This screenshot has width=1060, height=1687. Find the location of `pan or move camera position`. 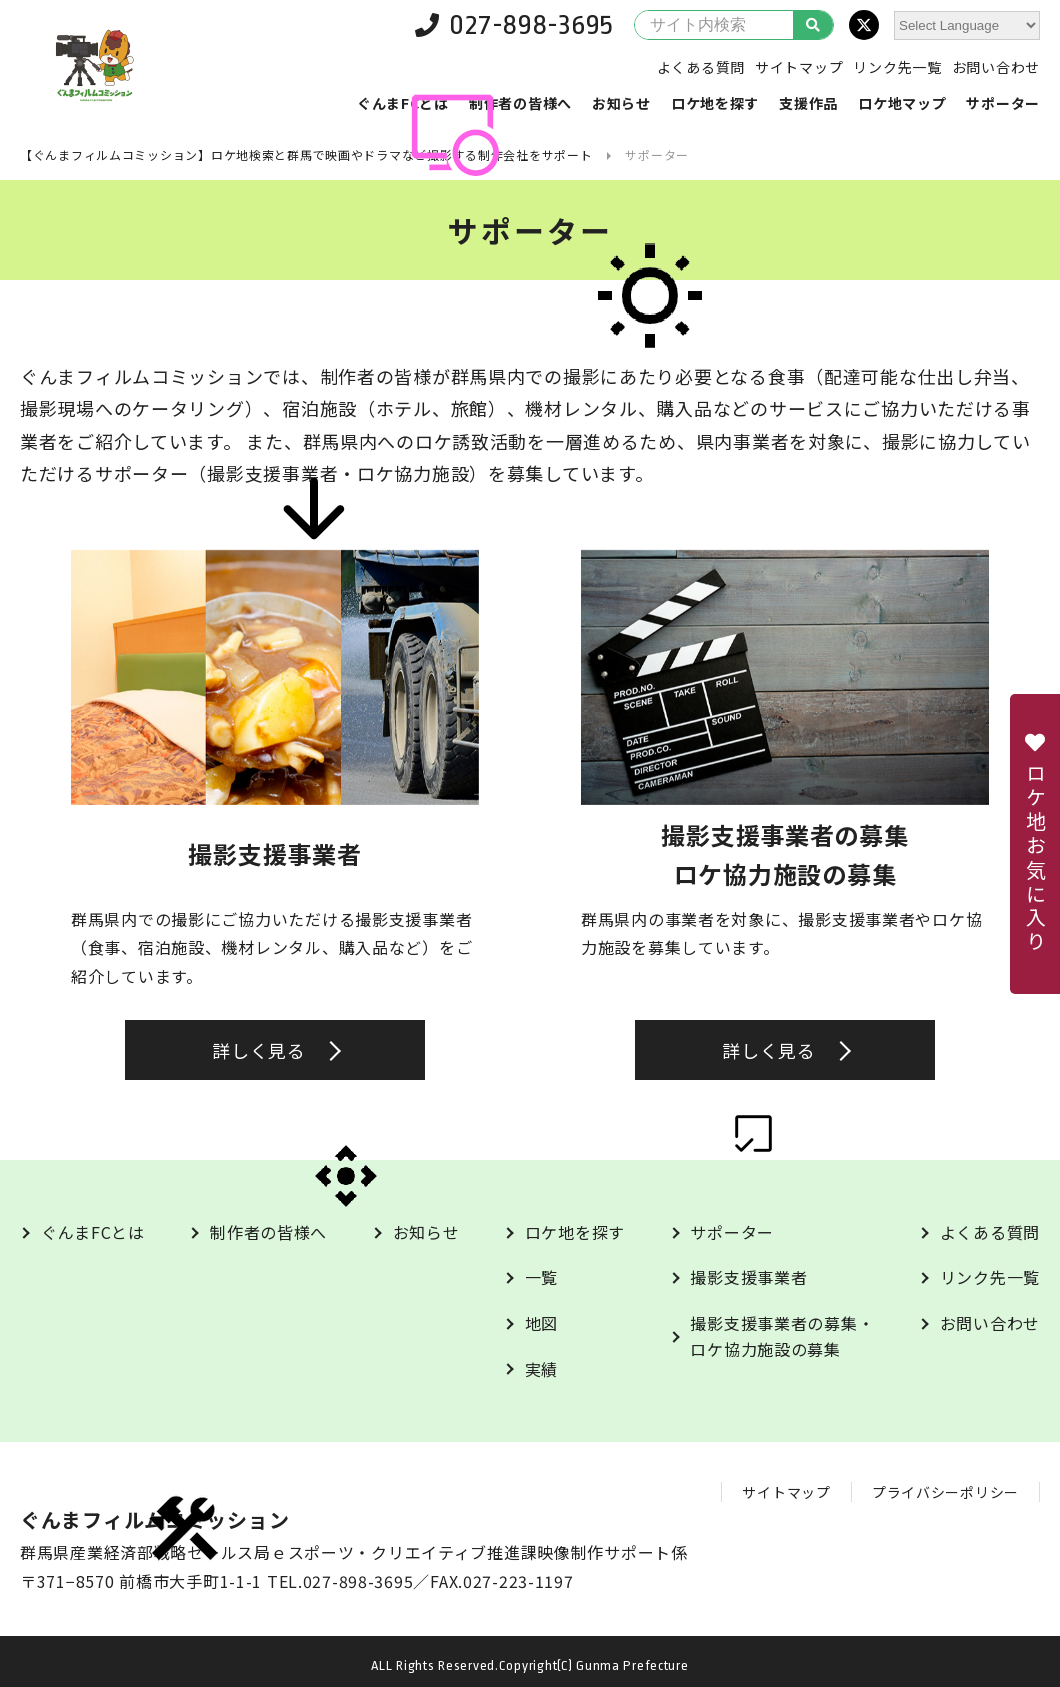

pan or move camera position is located at coordinates (346, 1176).